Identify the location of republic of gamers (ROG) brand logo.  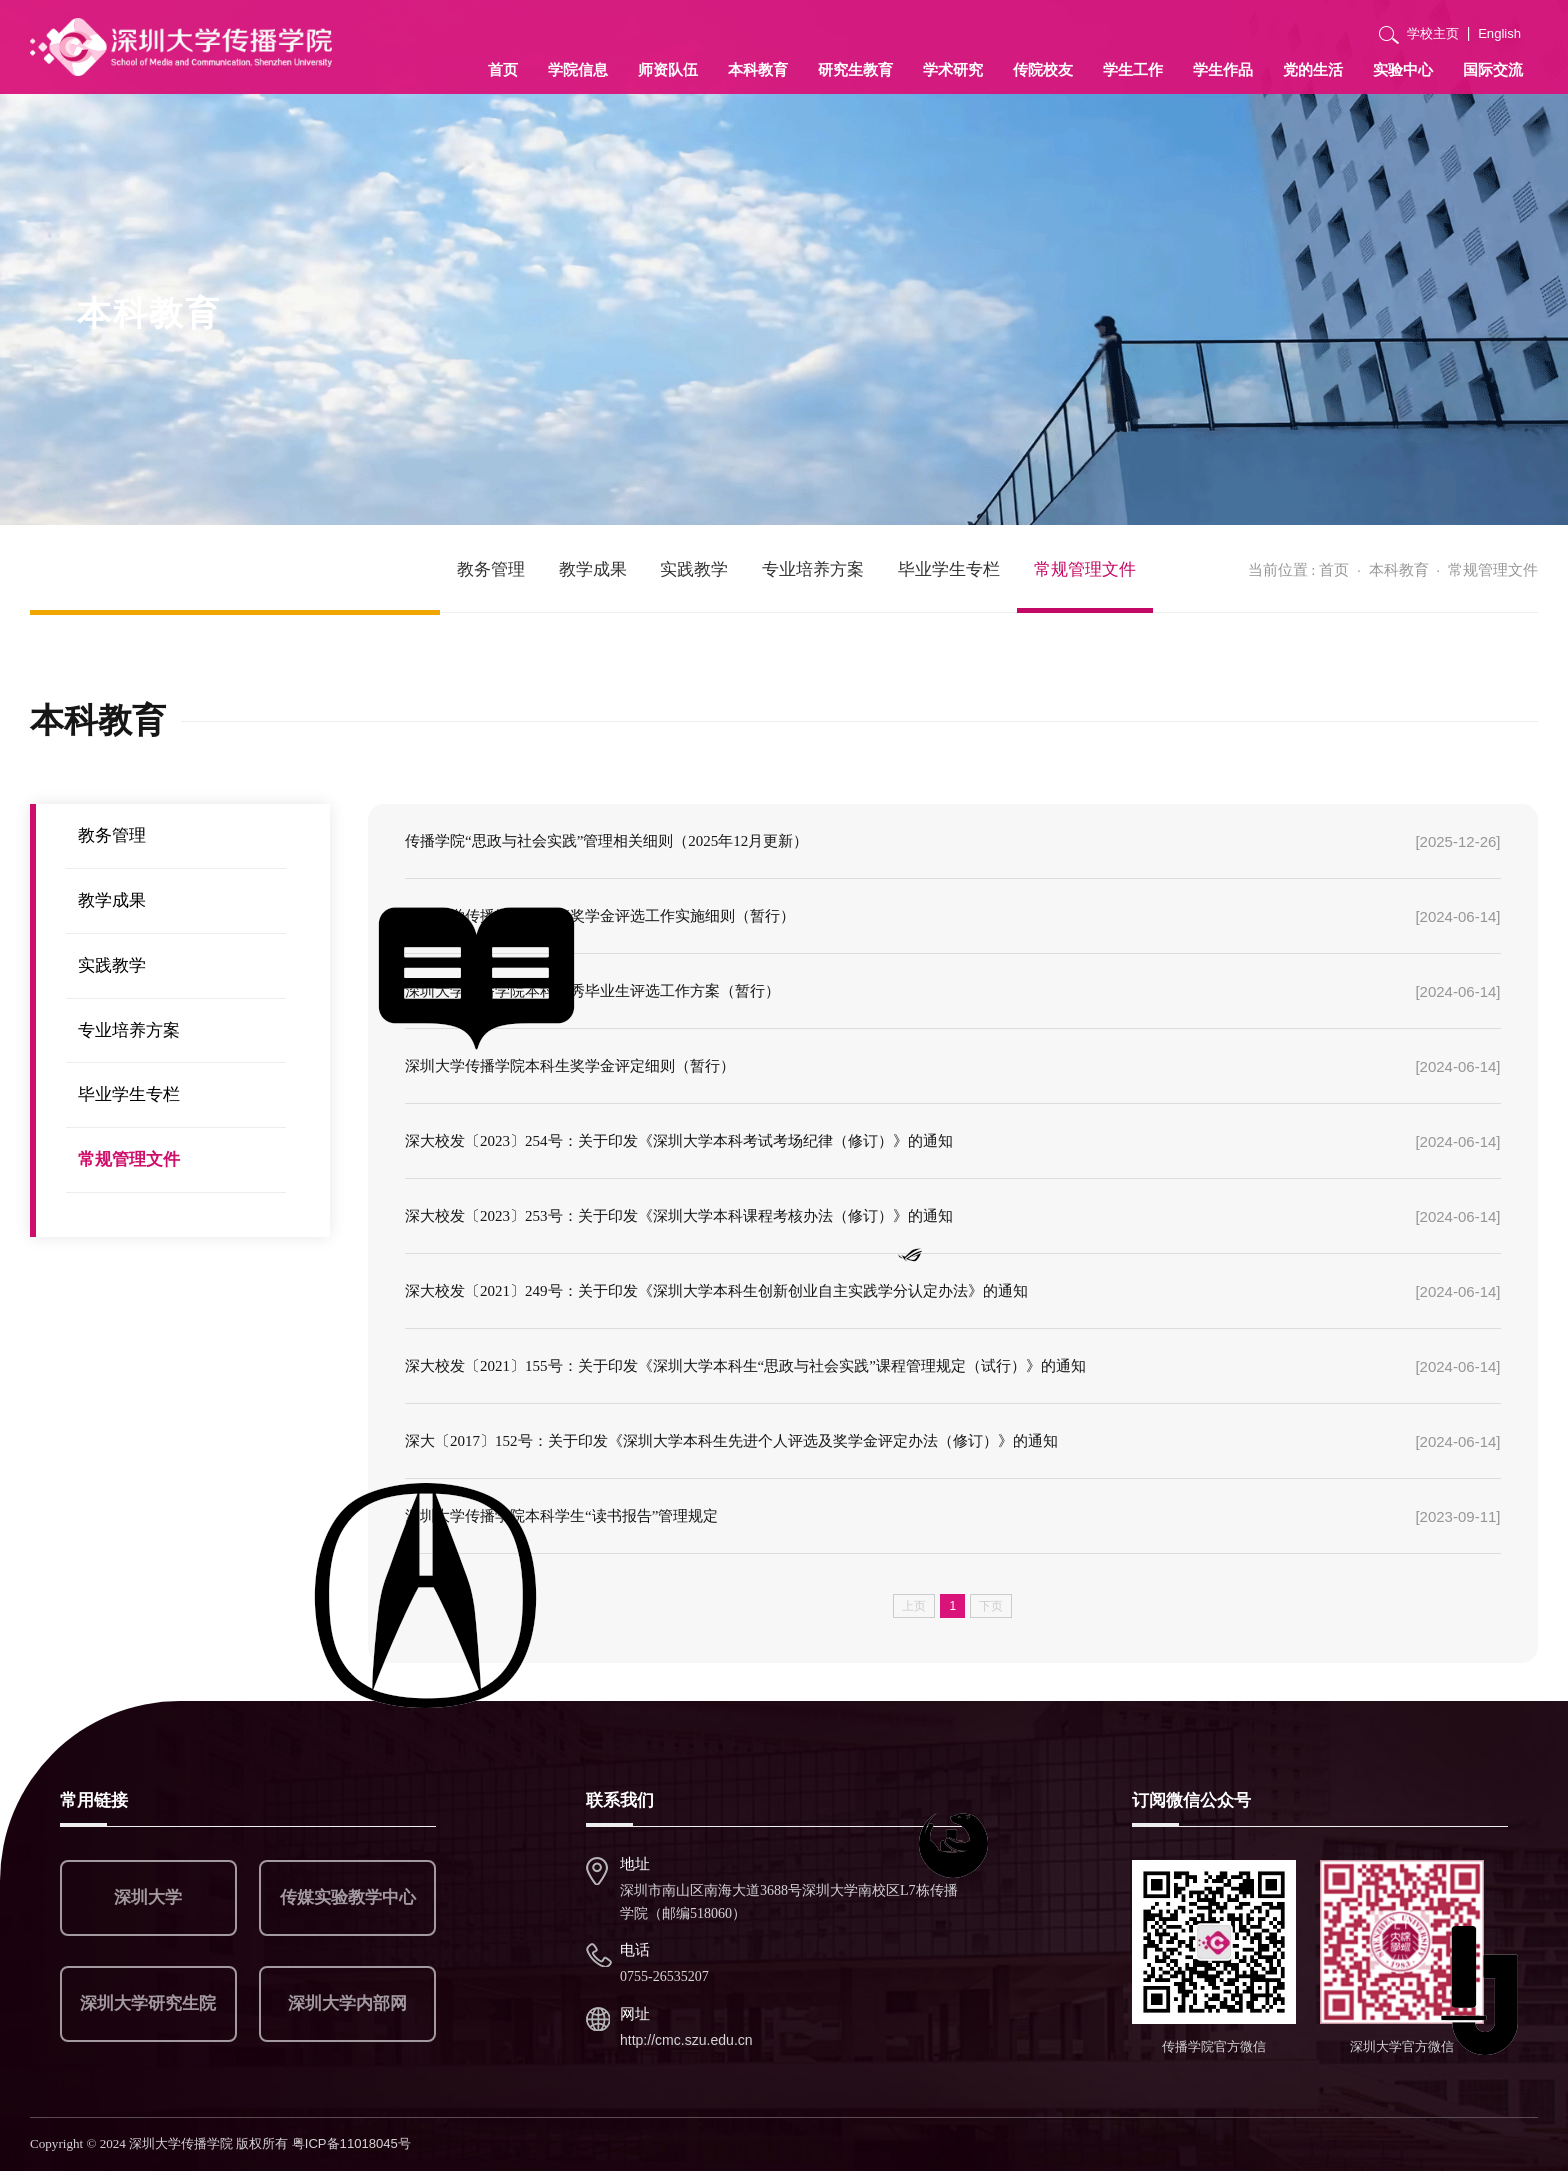
(910, 1255).